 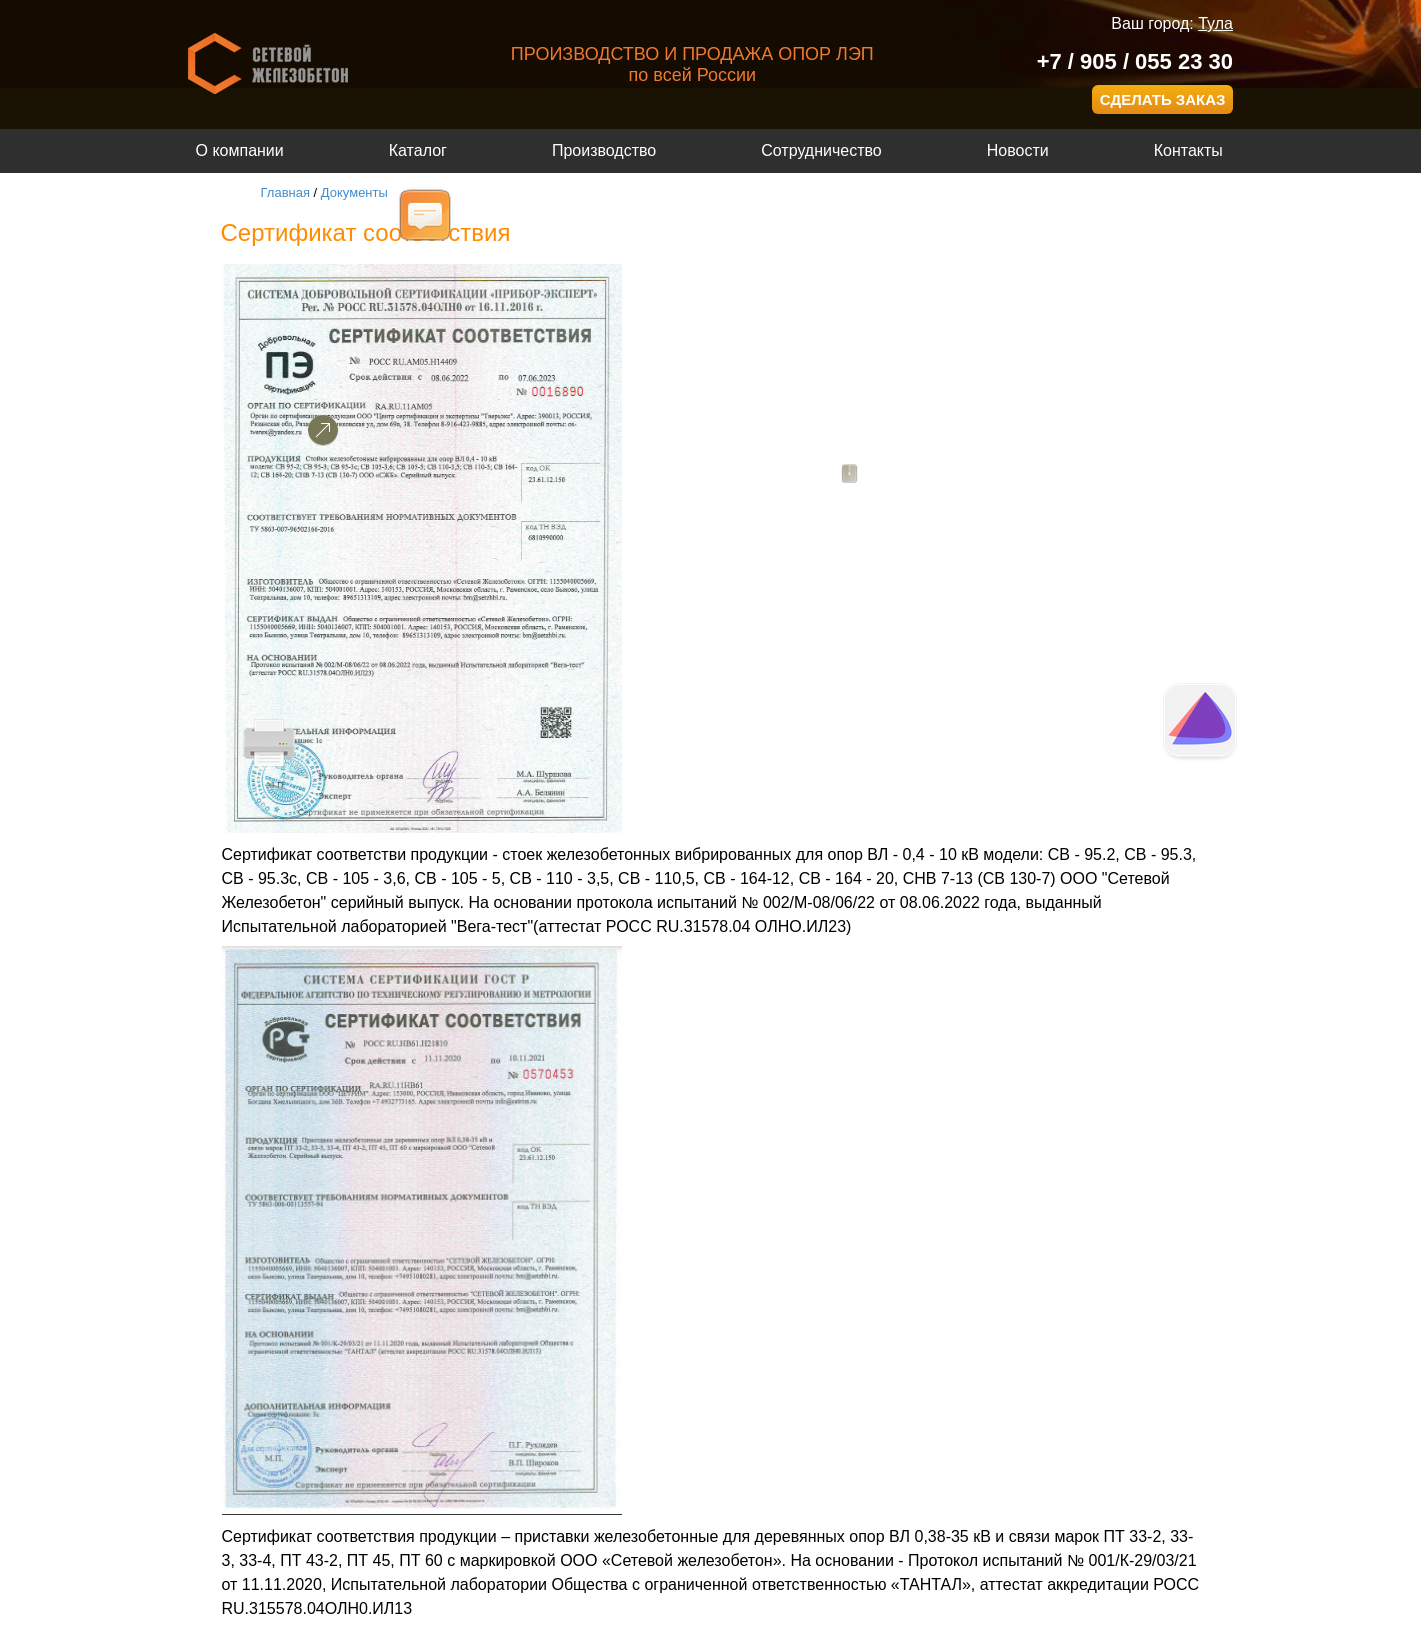 I want to click on open instant messaging app, so click(x=425, y=215).